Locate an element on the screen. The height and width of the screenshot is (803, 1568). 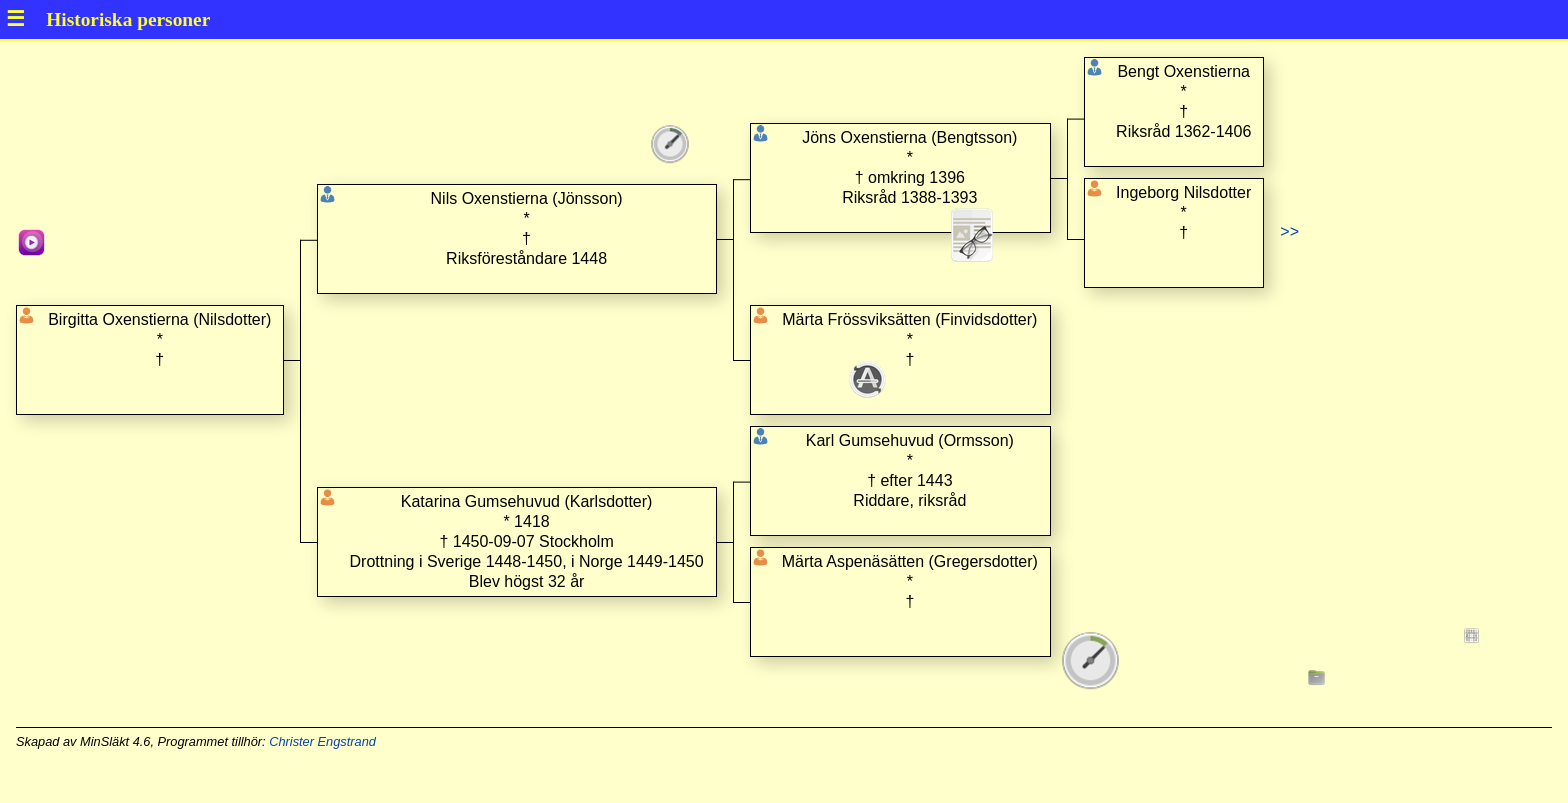
open the file manager application is located at coordinates (1316, 677).